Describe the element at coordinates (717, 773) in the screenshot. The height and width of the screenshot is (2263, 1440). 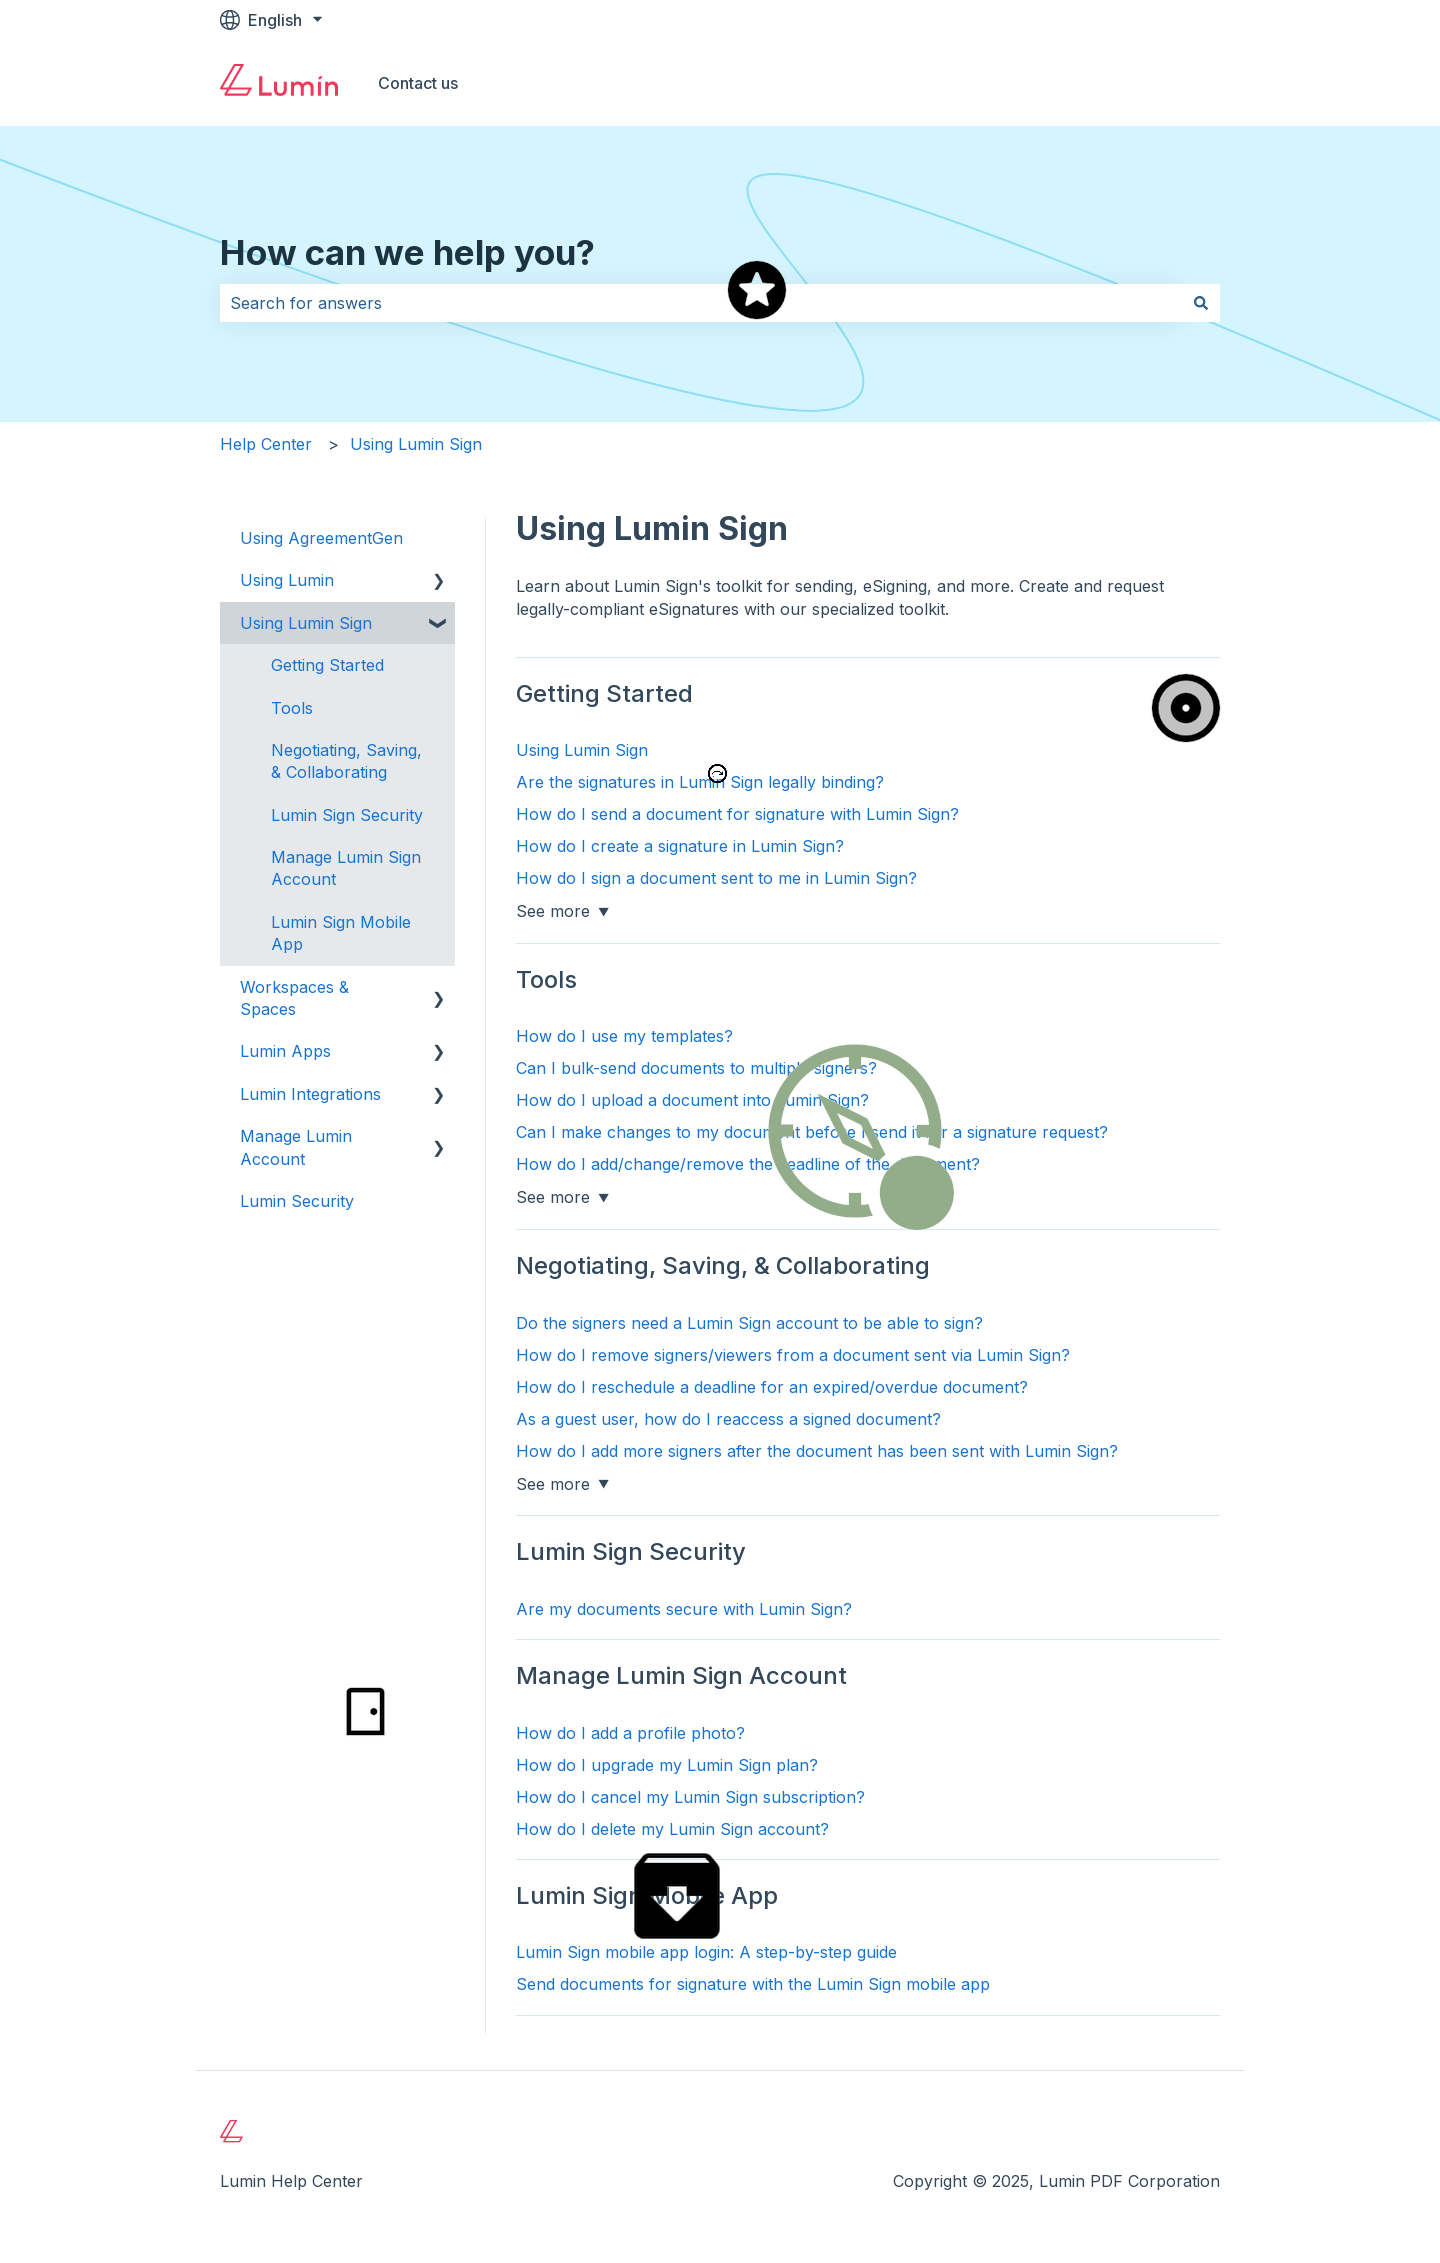
I see `skip to next scheduled item` at that location.